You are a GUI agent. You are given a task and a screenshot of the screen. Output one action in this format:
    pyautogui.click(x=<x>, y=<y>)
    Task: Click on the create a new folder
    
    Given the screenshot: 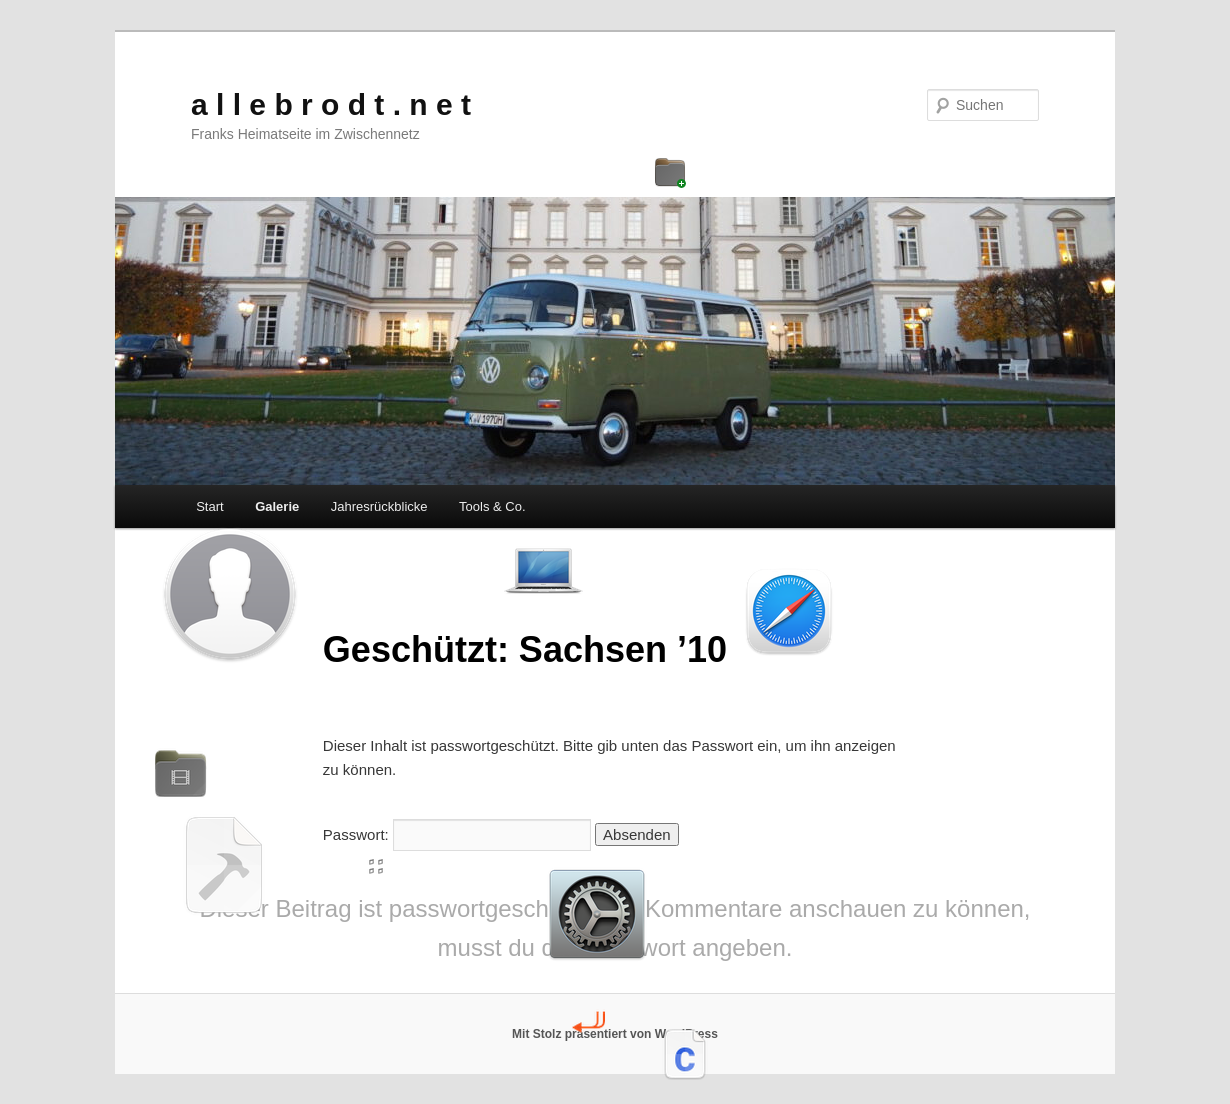 What is the action you would take?
    pyautogui.click(x=670, y=172)
    